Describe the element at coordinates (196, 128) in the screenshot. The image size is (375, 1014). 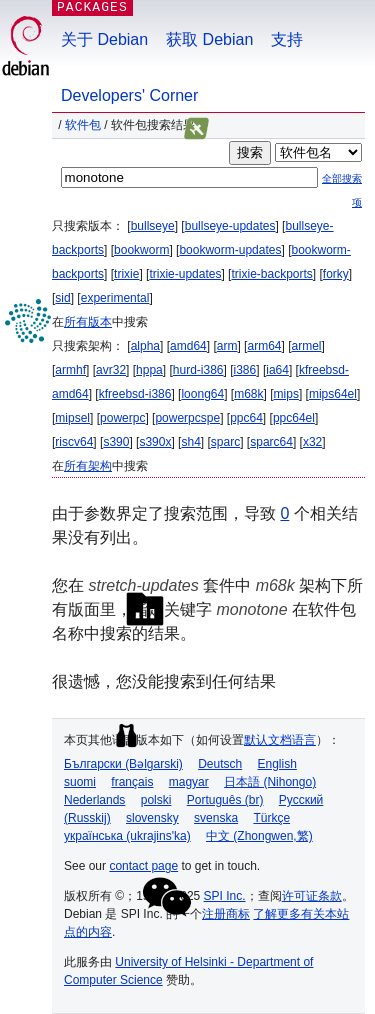
I see `avianex brand logo` at that location.